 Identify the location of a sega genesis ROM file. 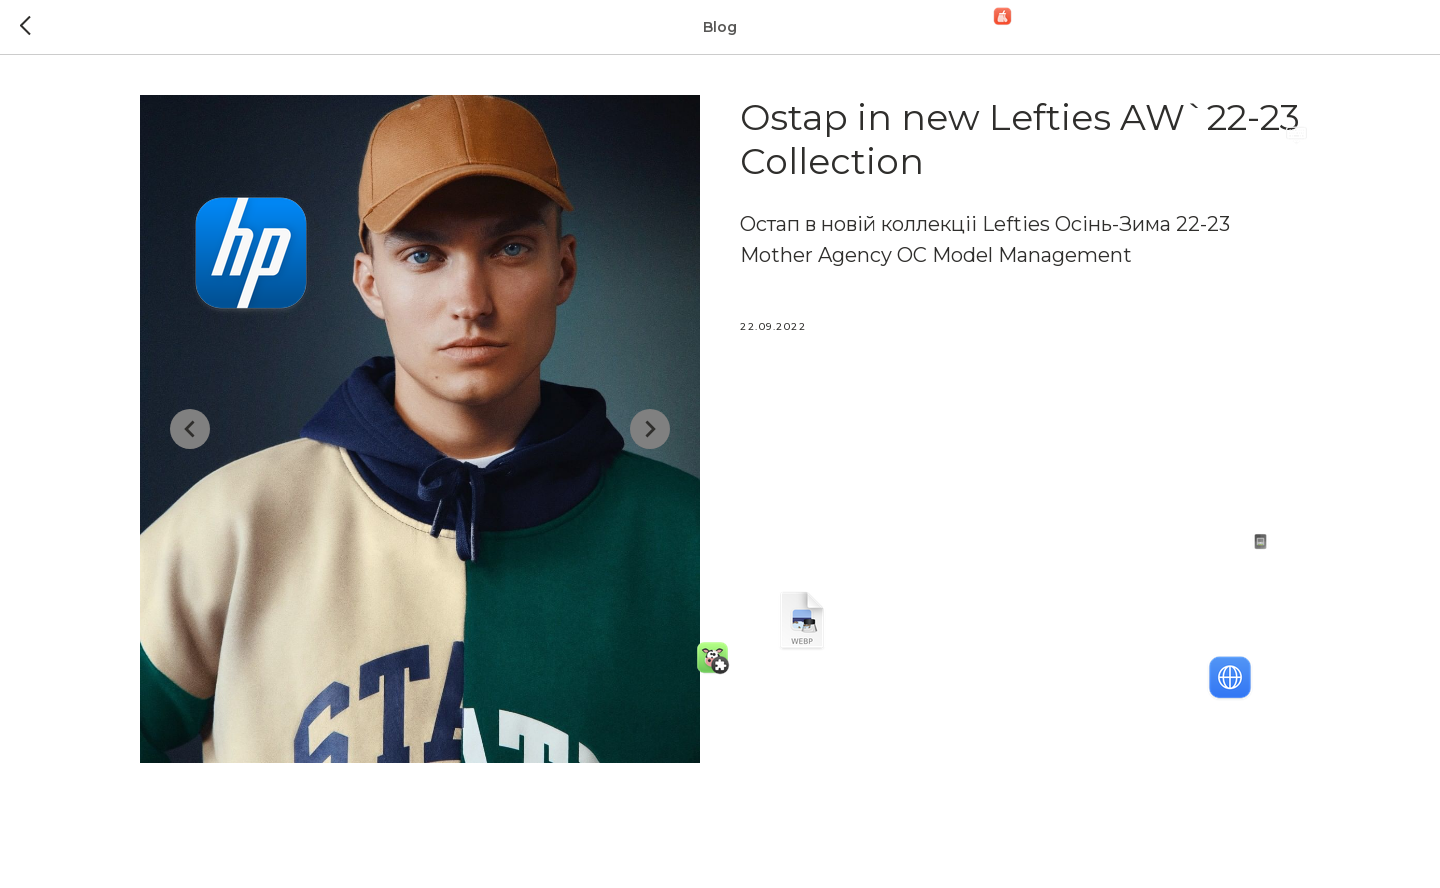
(1260, 541).